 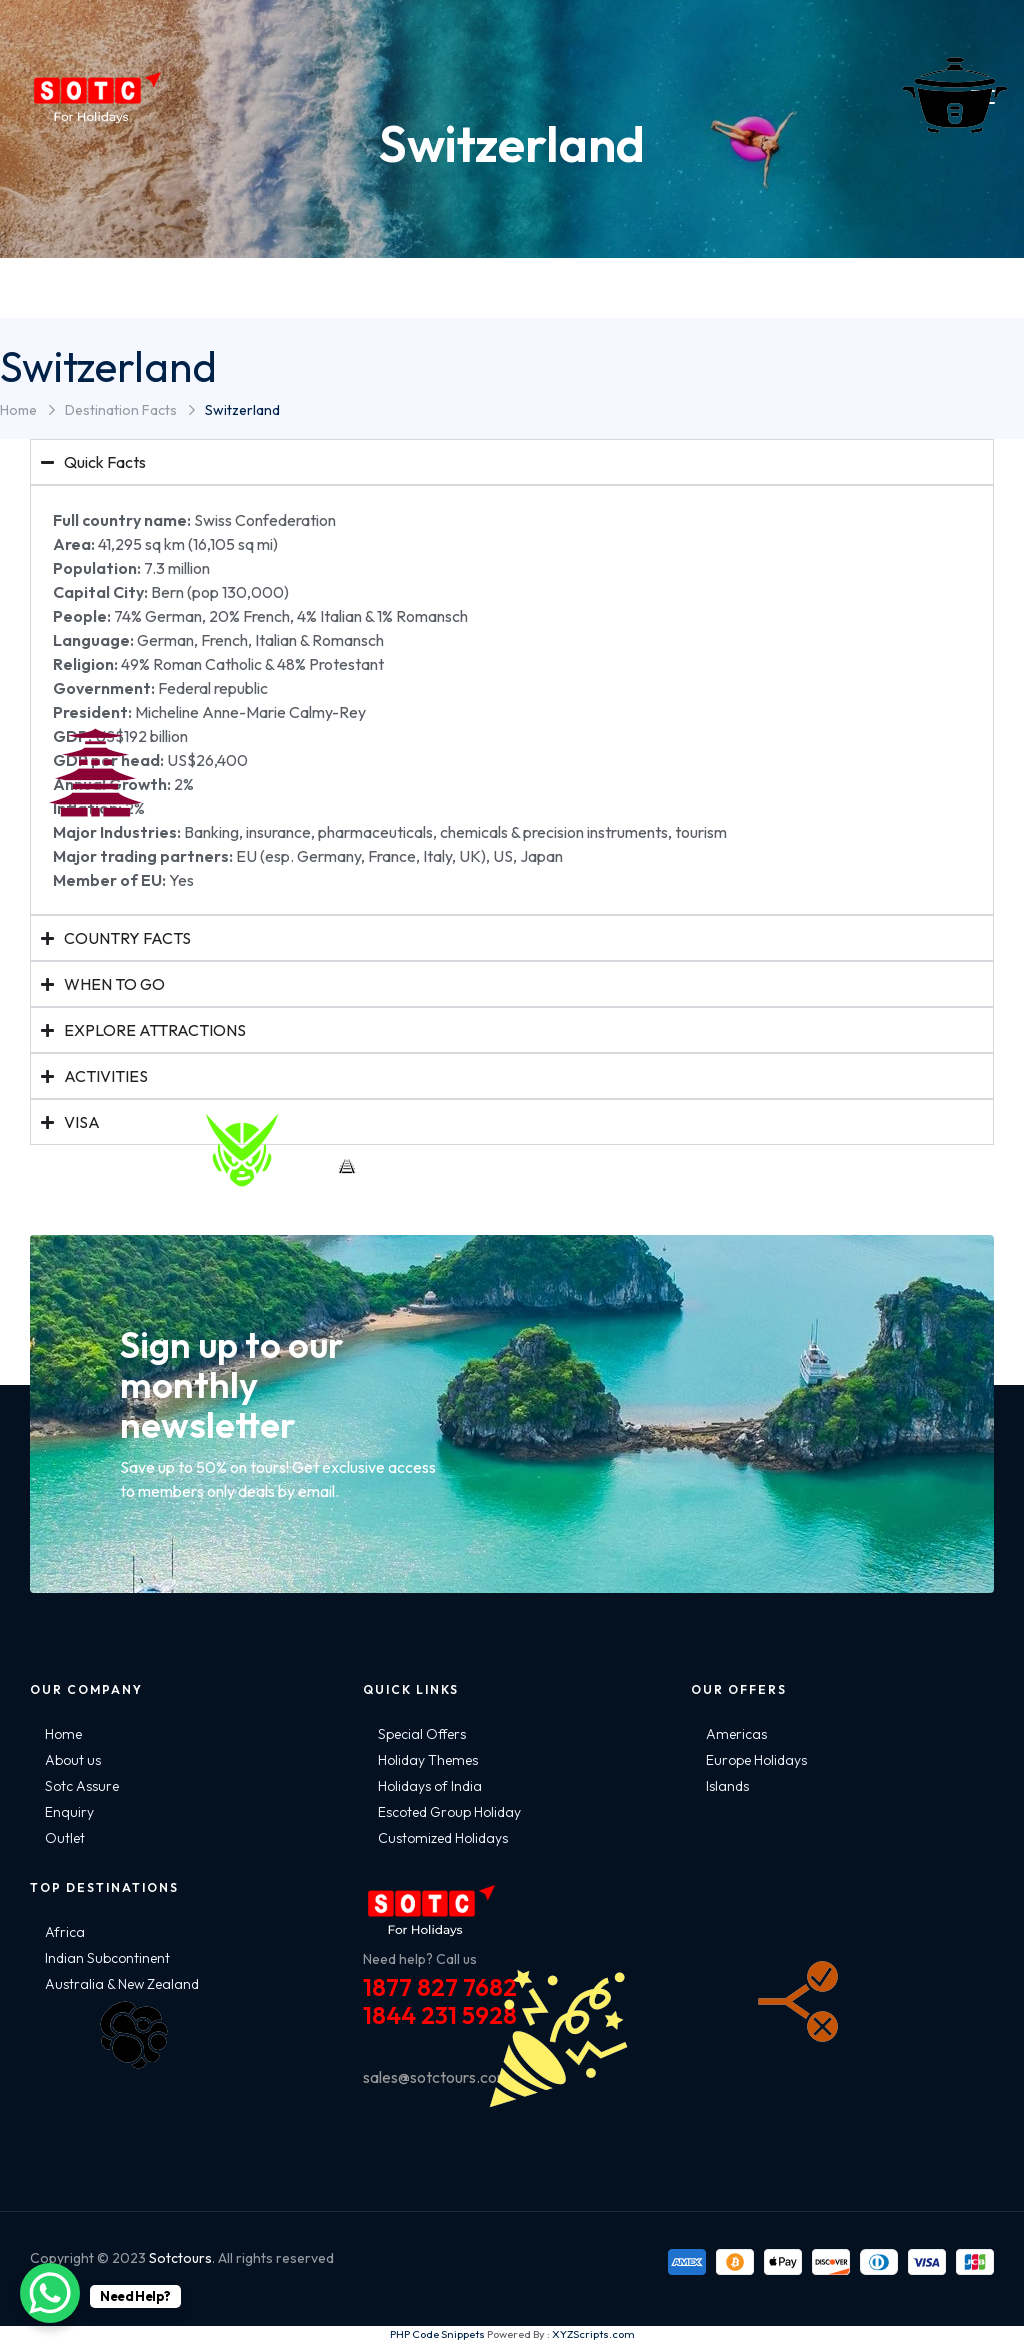 I want to click on access rice cooker settings or controls, so click(x=955, y=88).